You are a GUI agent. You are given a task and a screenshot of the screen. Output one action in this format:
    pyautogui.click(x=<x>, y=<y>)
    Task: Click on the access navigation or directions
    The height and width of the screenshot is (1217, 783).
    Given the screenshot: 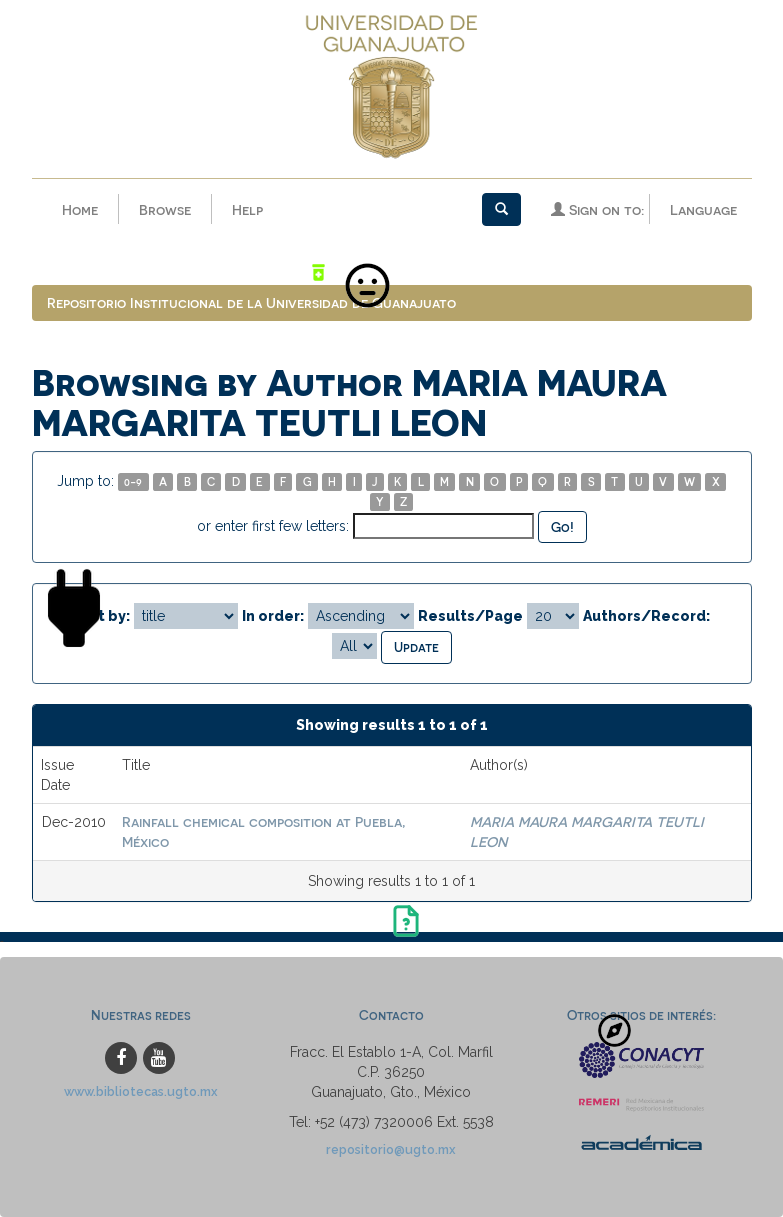 What is the action you would take?
    pyautogui.click(x=614, y=1030)
    